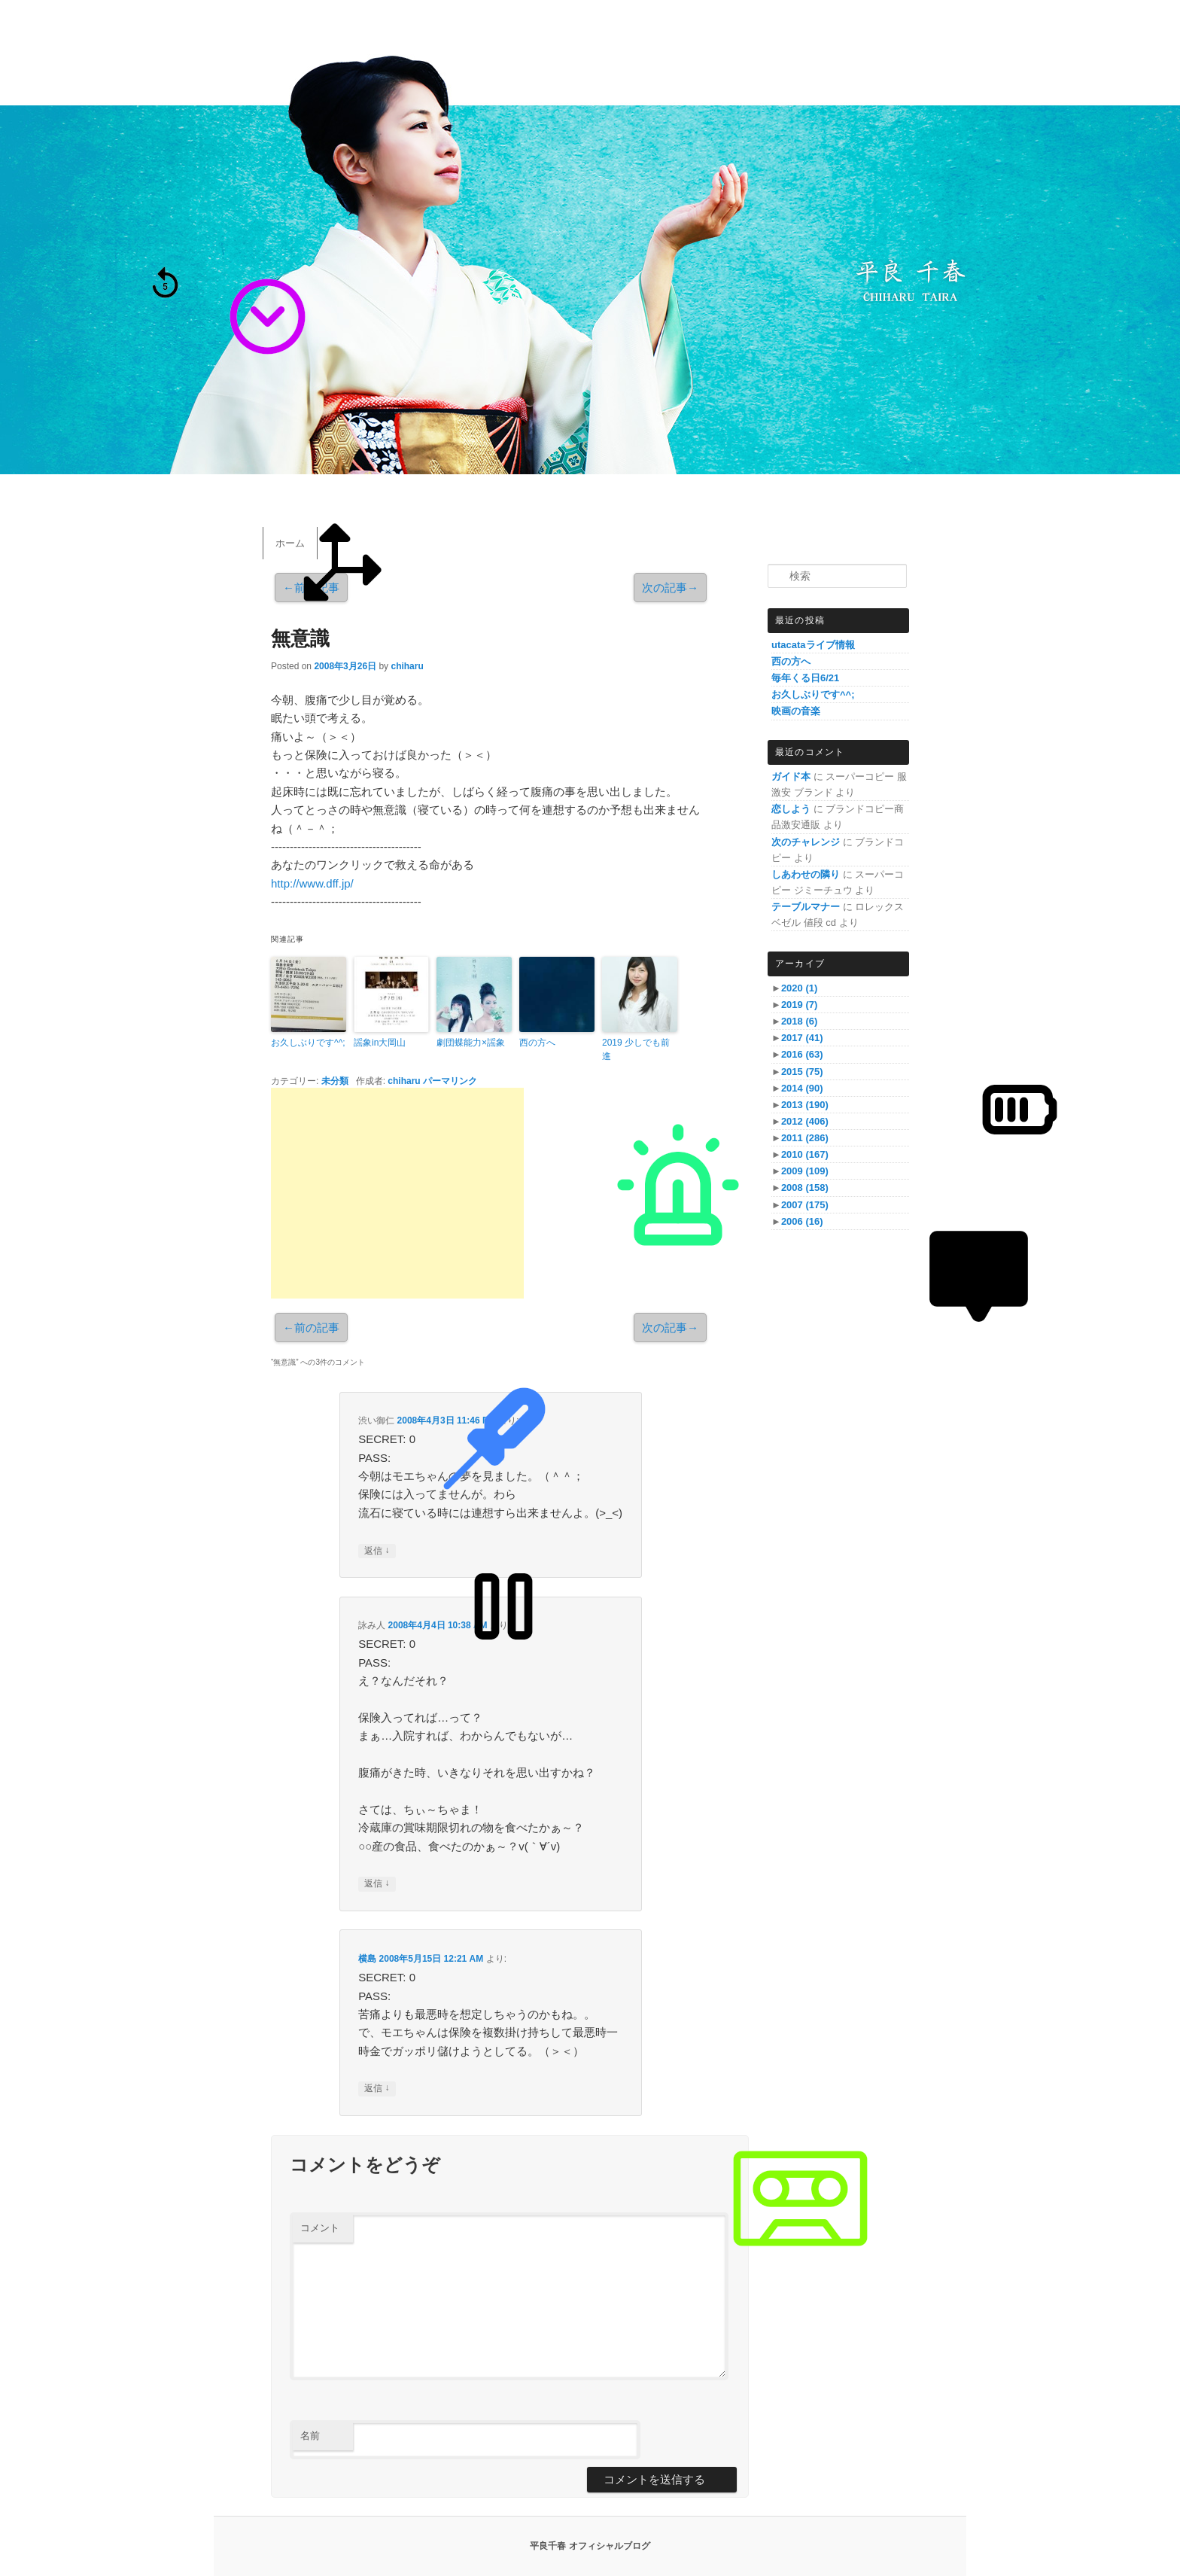 The image size is (1180, 2576). I want to click on expand to show more content, so click(267, 316).